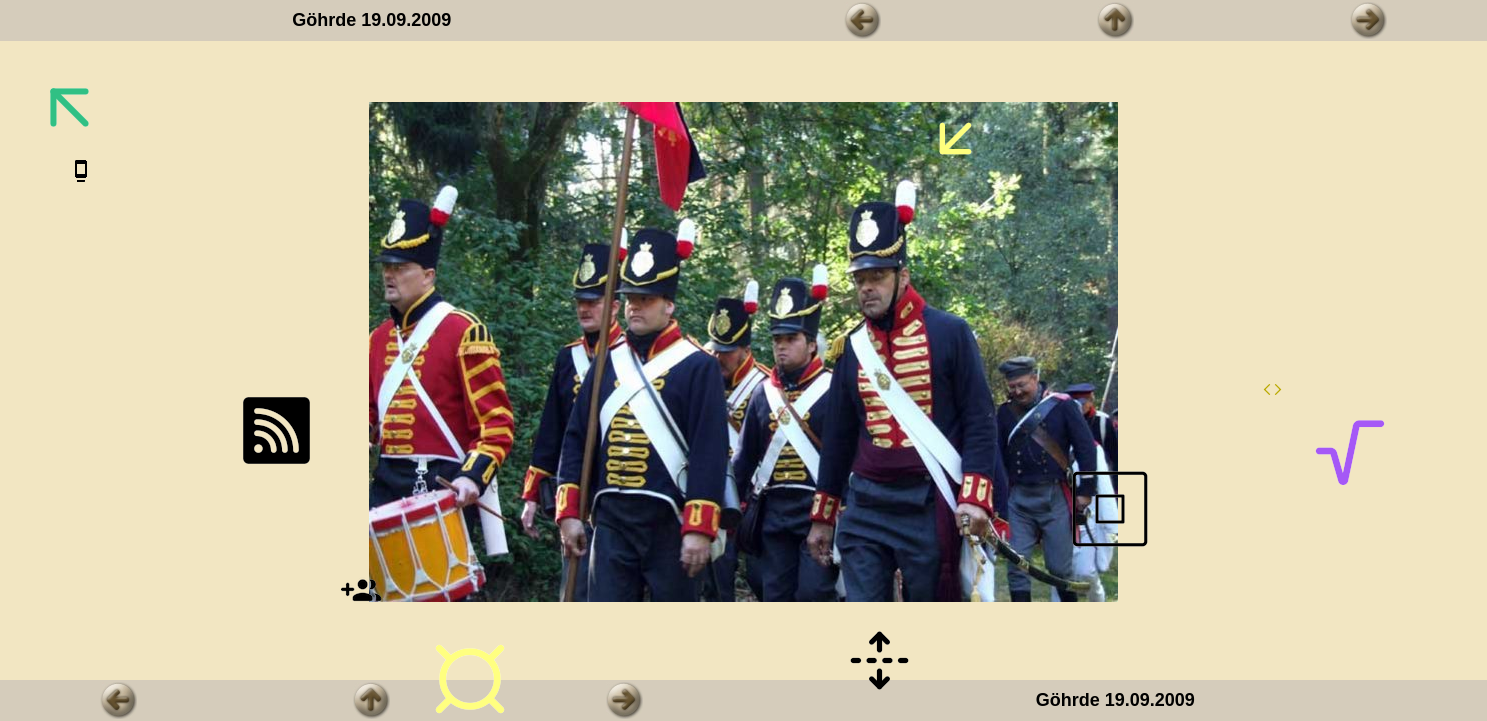 The height and width of the screenshot is (721, 1487). I want to click on expand collapsed content vertically, so click(879, 660).